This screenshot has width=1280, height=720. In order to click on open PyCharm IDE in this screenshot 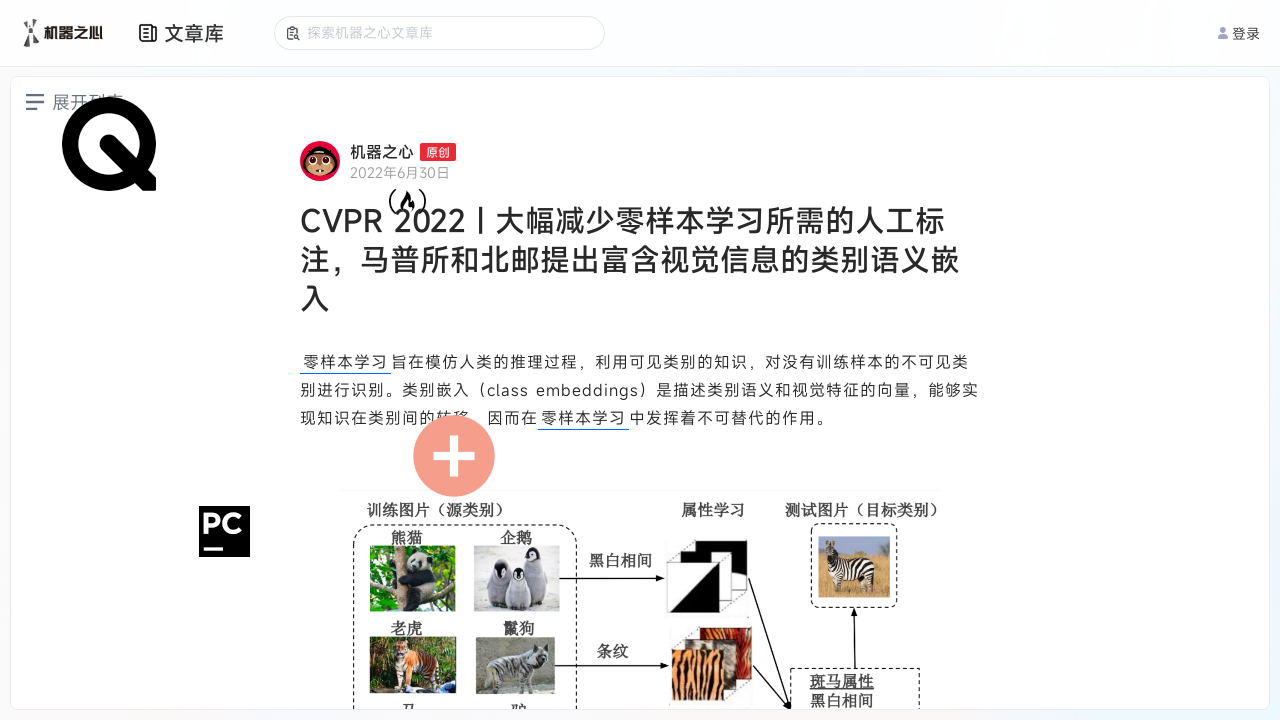, I will do `click(224, 531)`.